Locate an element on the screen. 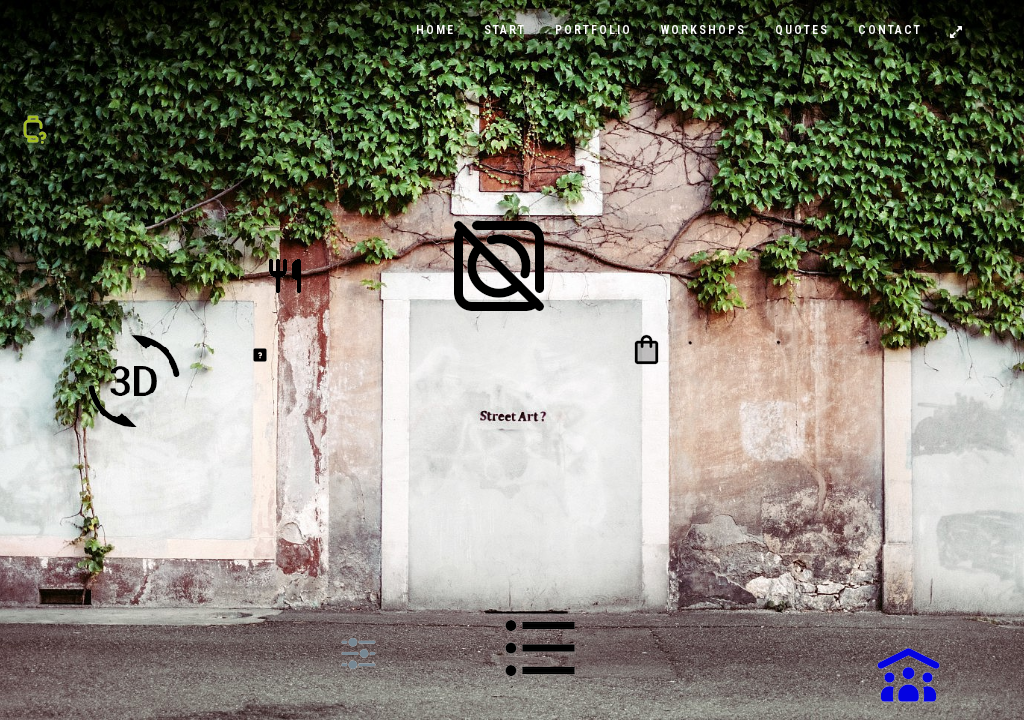 This screenshot has height=720, width=1024. adjust settings or preferences is located at coordinates (358, 653).